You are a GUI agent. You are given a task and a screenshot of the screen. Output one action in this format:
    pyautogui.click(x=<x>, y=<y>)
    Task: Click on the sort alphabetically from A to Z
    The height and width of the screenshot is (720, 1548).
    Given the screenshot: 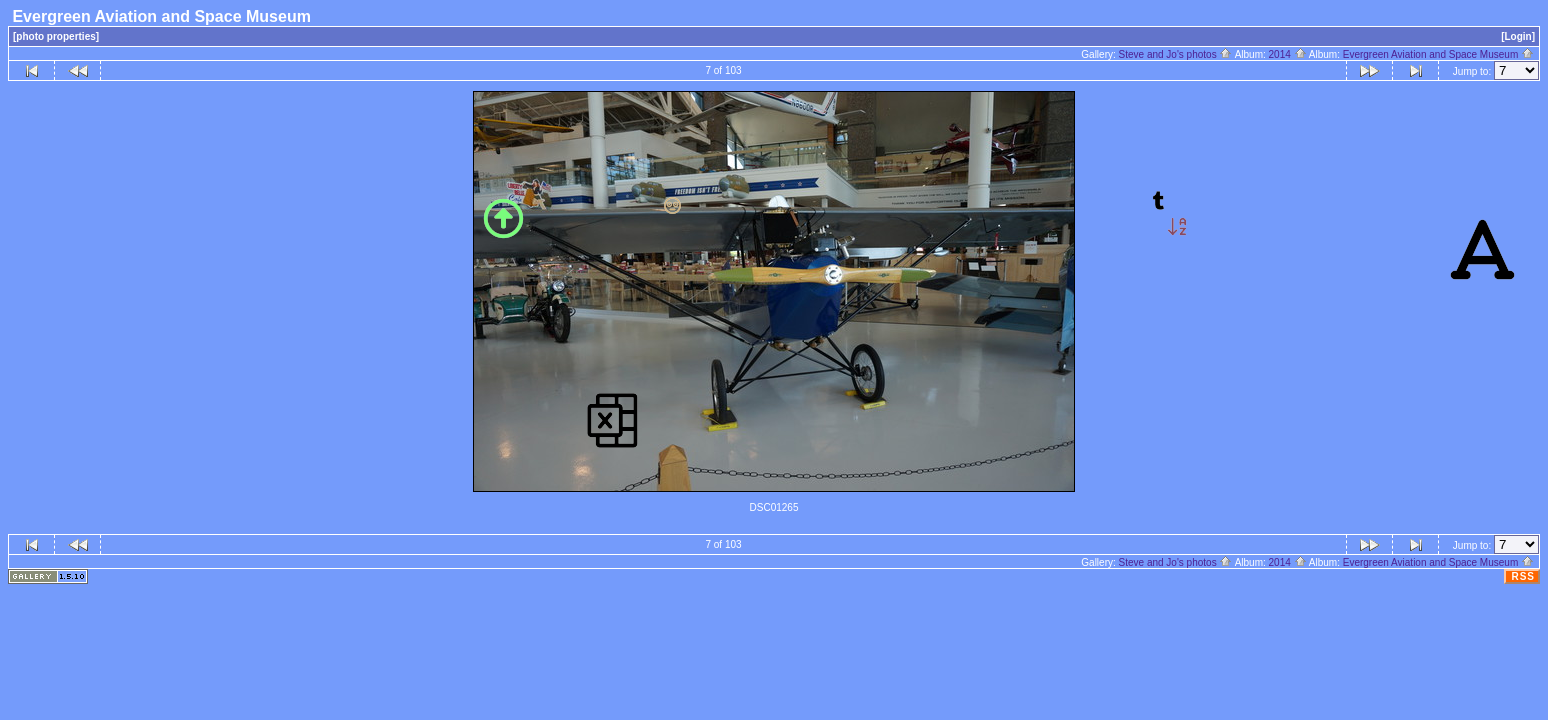 What is the action you would take?
    pyautogui.click(x=1177, y=226)
    